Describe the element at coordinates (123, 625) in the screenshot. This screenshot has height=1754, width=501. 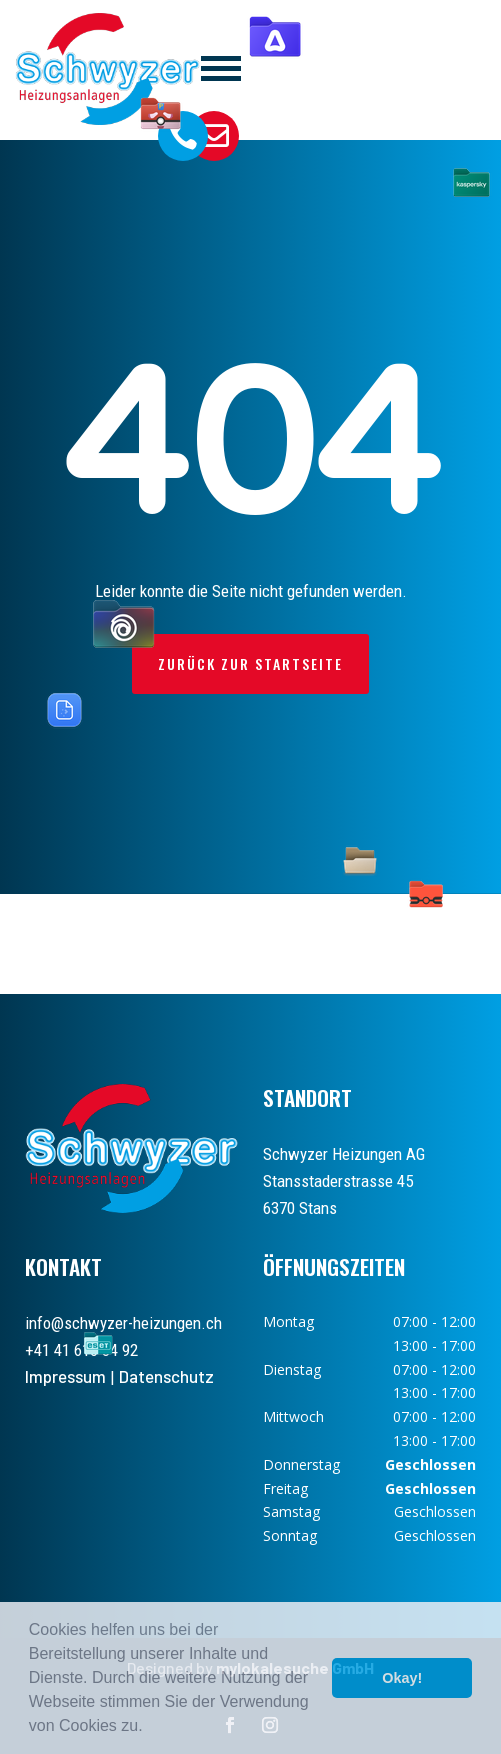
I see `open ubisoft connect game files folder` at that location.